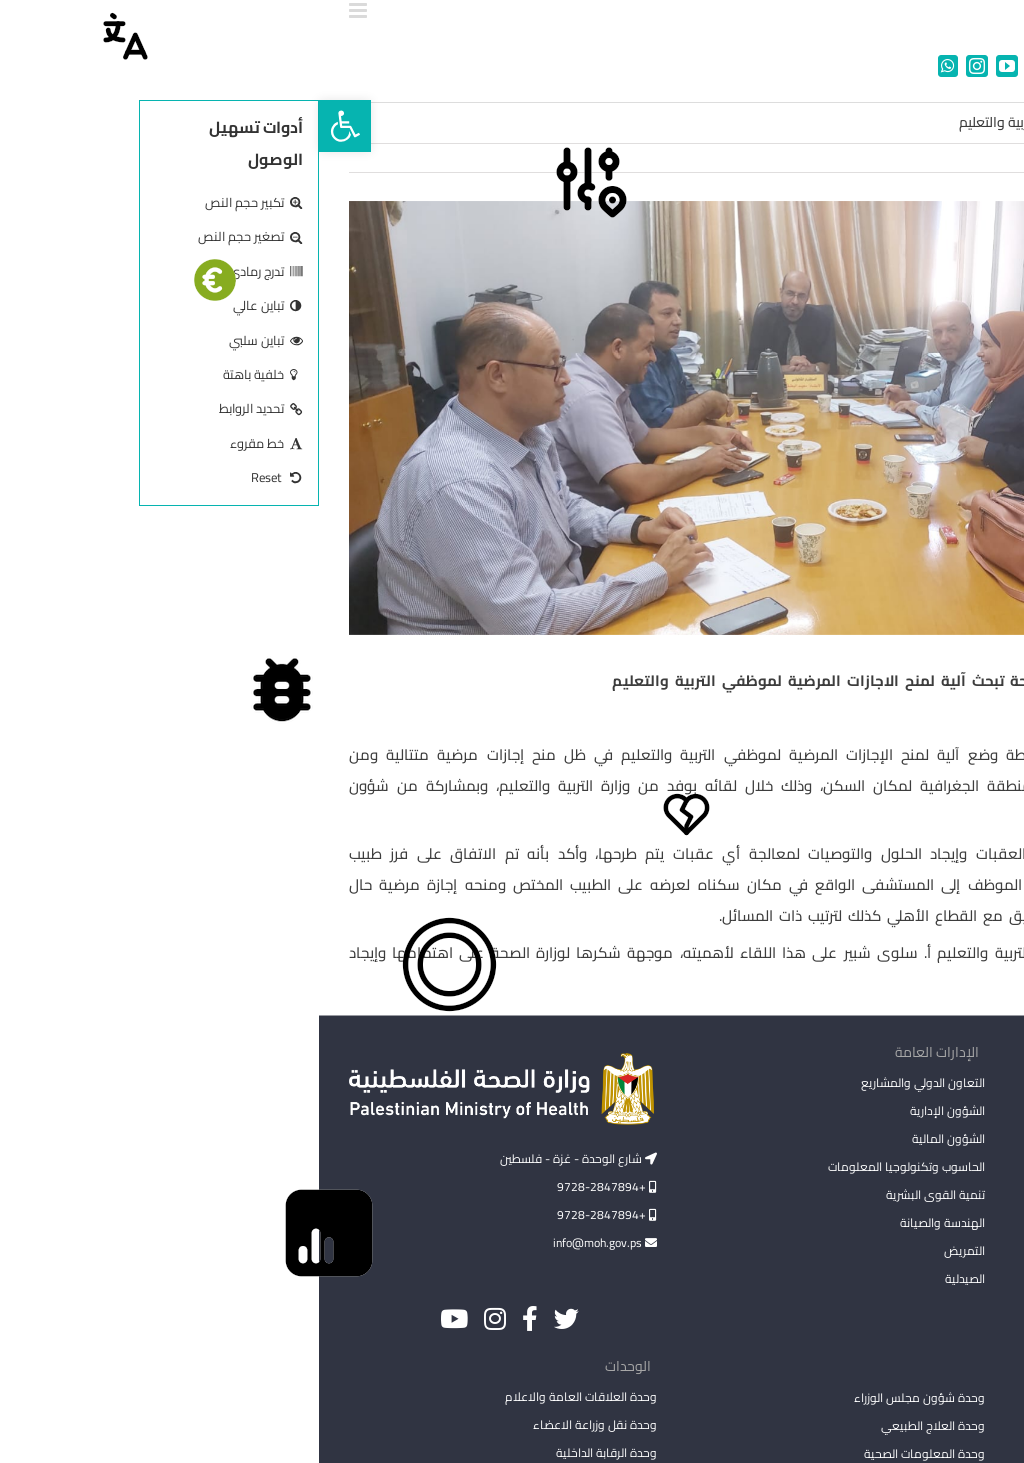  Describe the element at coordinates (329, 1233) in the screenshot. I see `align content to bottom-left corner` at that location.